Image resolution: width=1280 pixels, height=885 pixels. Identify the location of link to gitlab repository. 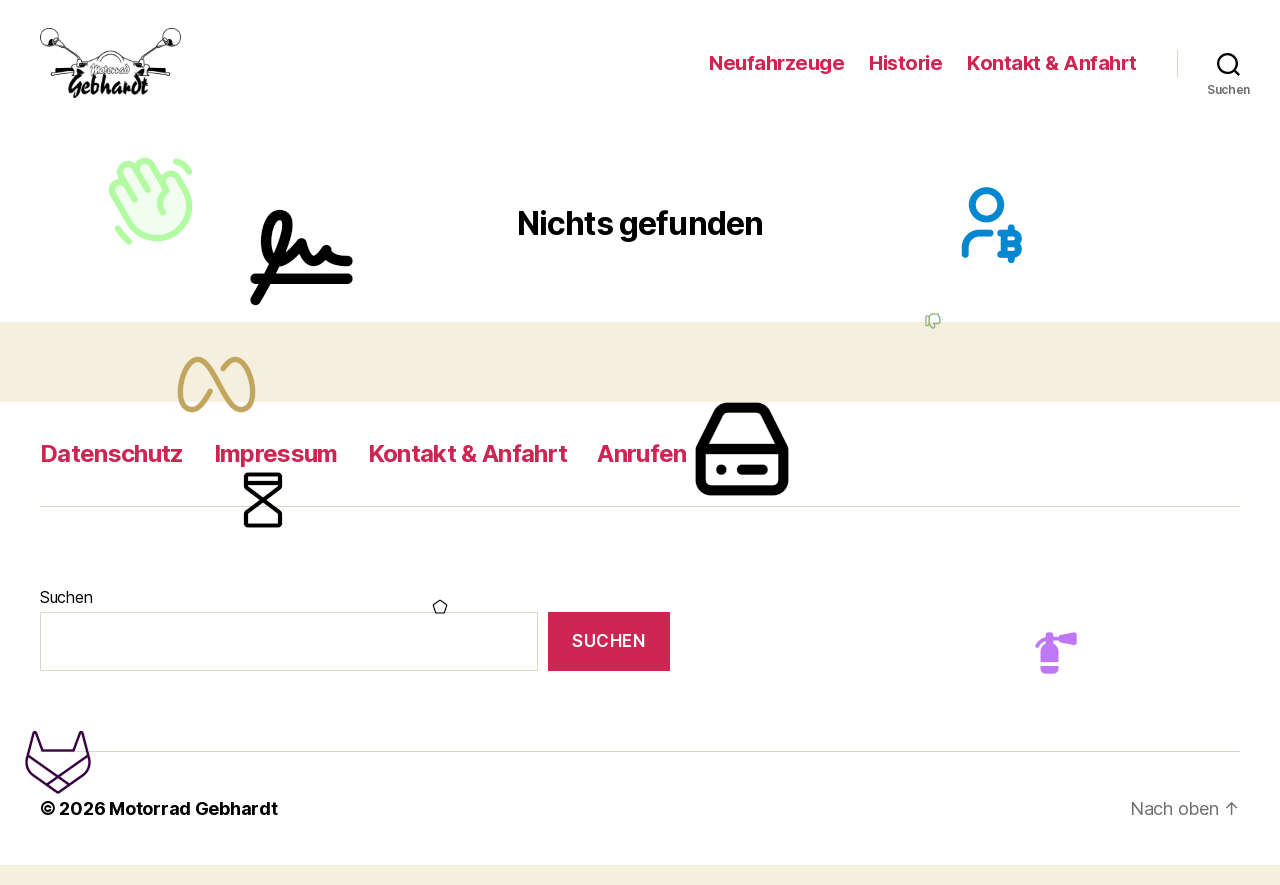
(58, 761).